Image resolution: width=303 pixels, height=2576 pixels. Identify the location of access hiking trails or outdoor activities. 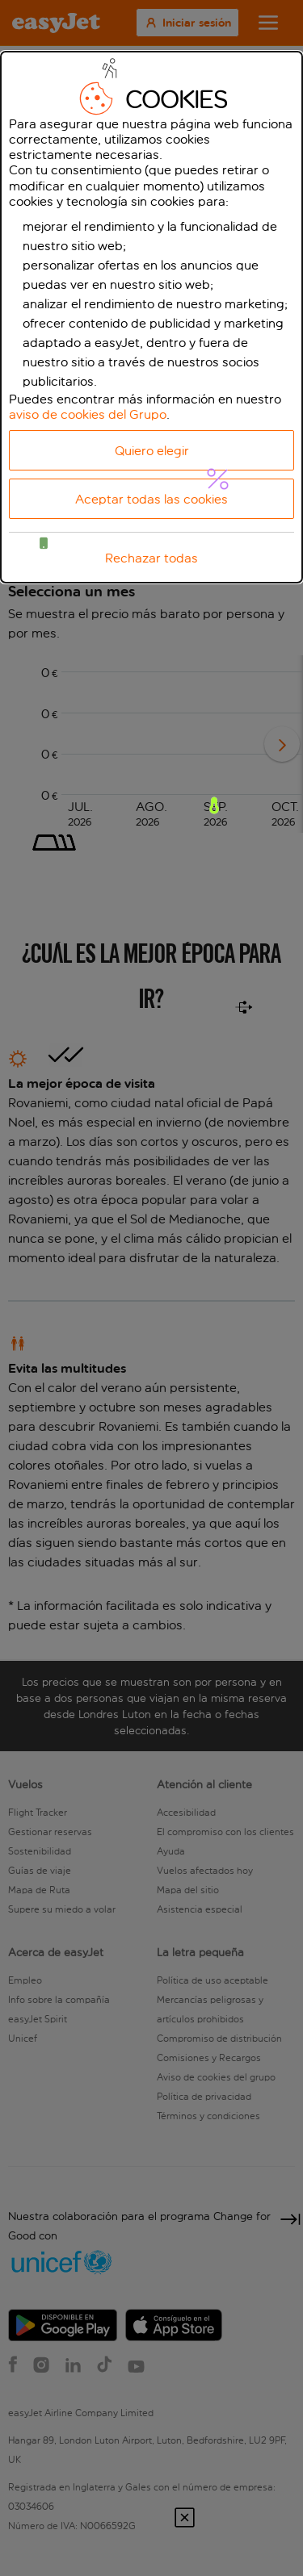
(110, 68).